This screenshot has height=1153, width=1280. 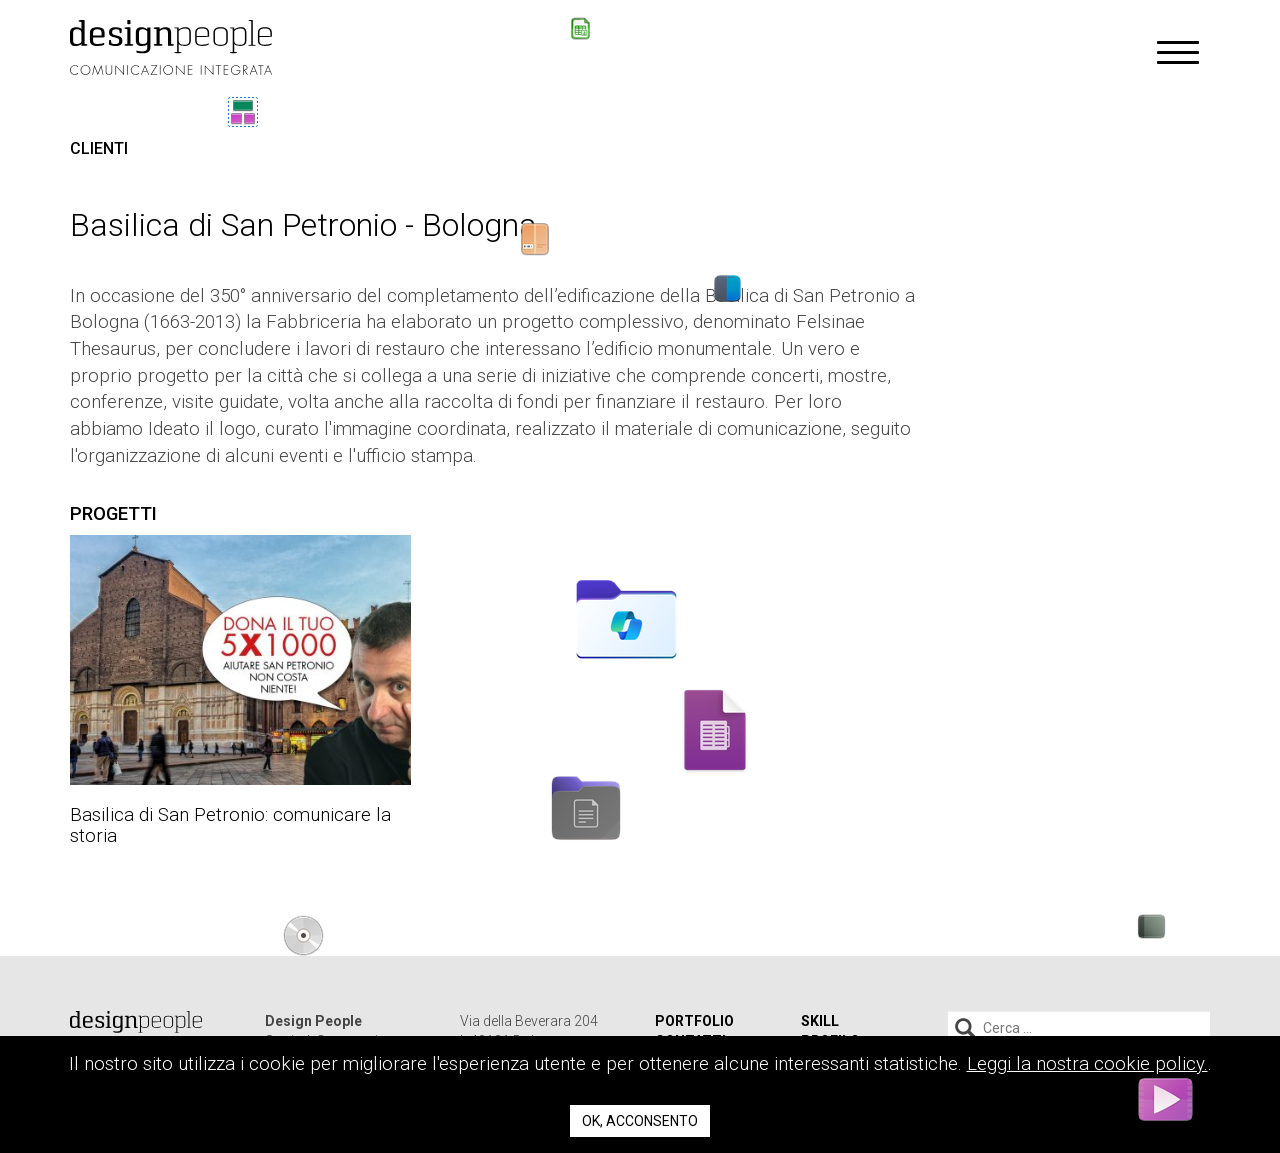 I want to click on open a Microsoft OneNote file, so click(x=715, y=730).